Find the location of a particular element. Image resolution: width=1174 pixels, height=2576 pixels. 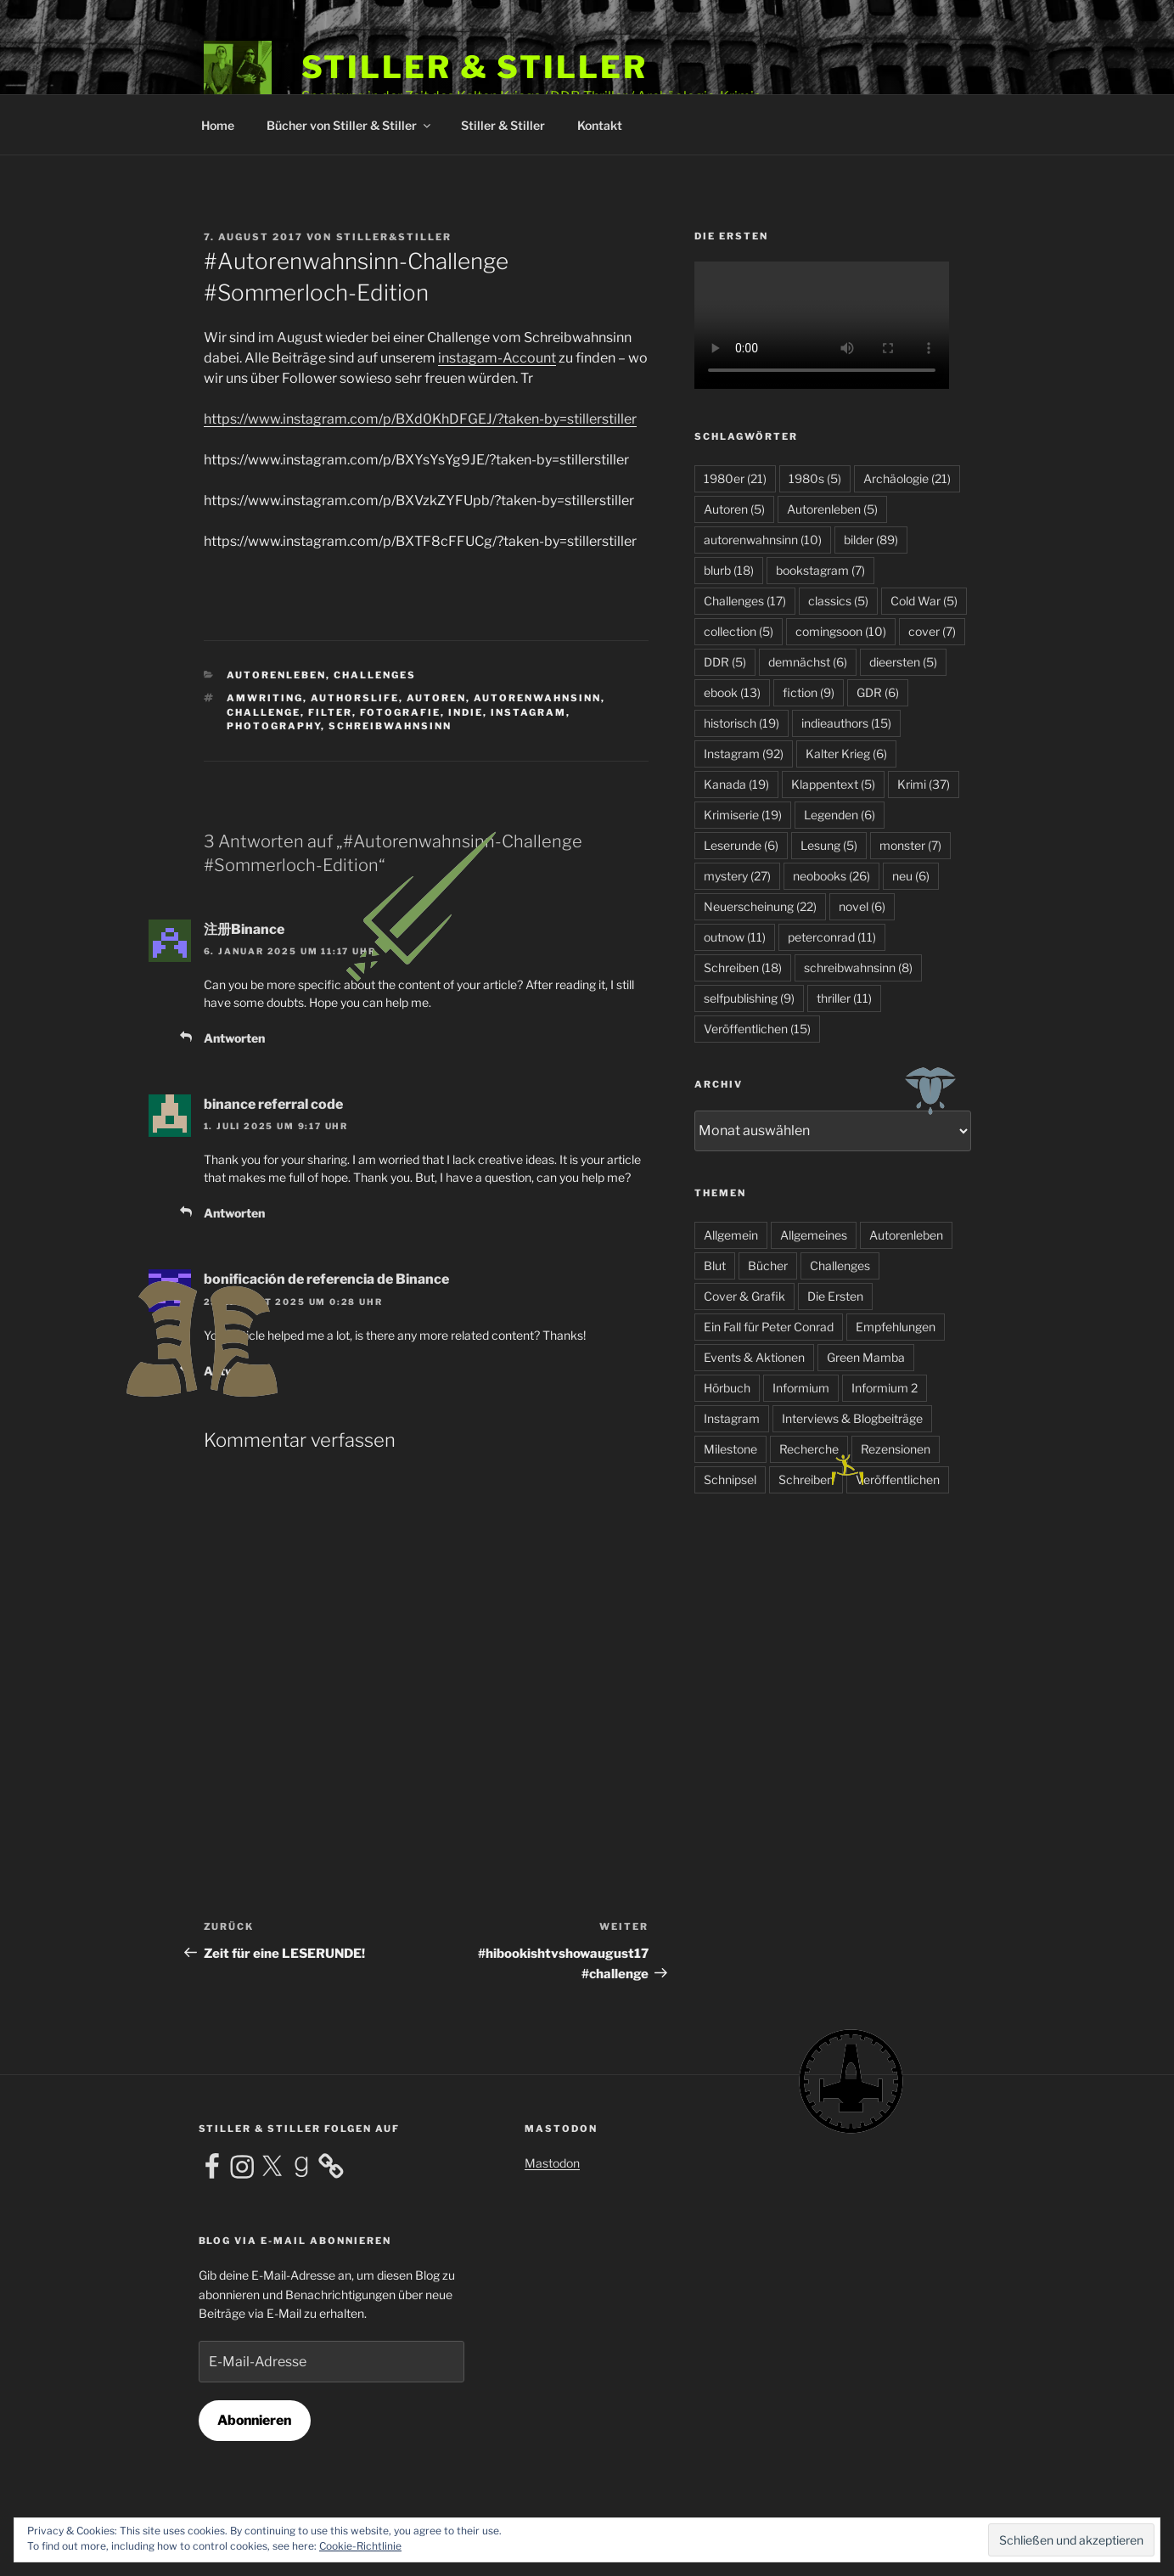

target lock or tracking indicator is located at coordinates (851, 2082).